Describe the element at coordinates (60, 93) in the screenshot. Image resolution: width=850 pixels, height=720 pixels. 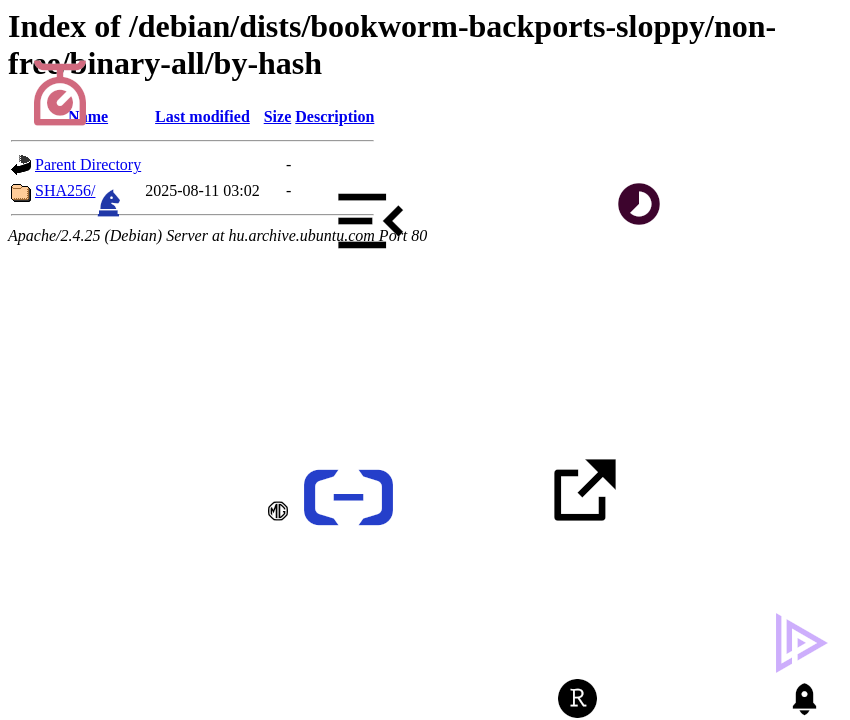
I see `access weight or measurement tools` at that location.